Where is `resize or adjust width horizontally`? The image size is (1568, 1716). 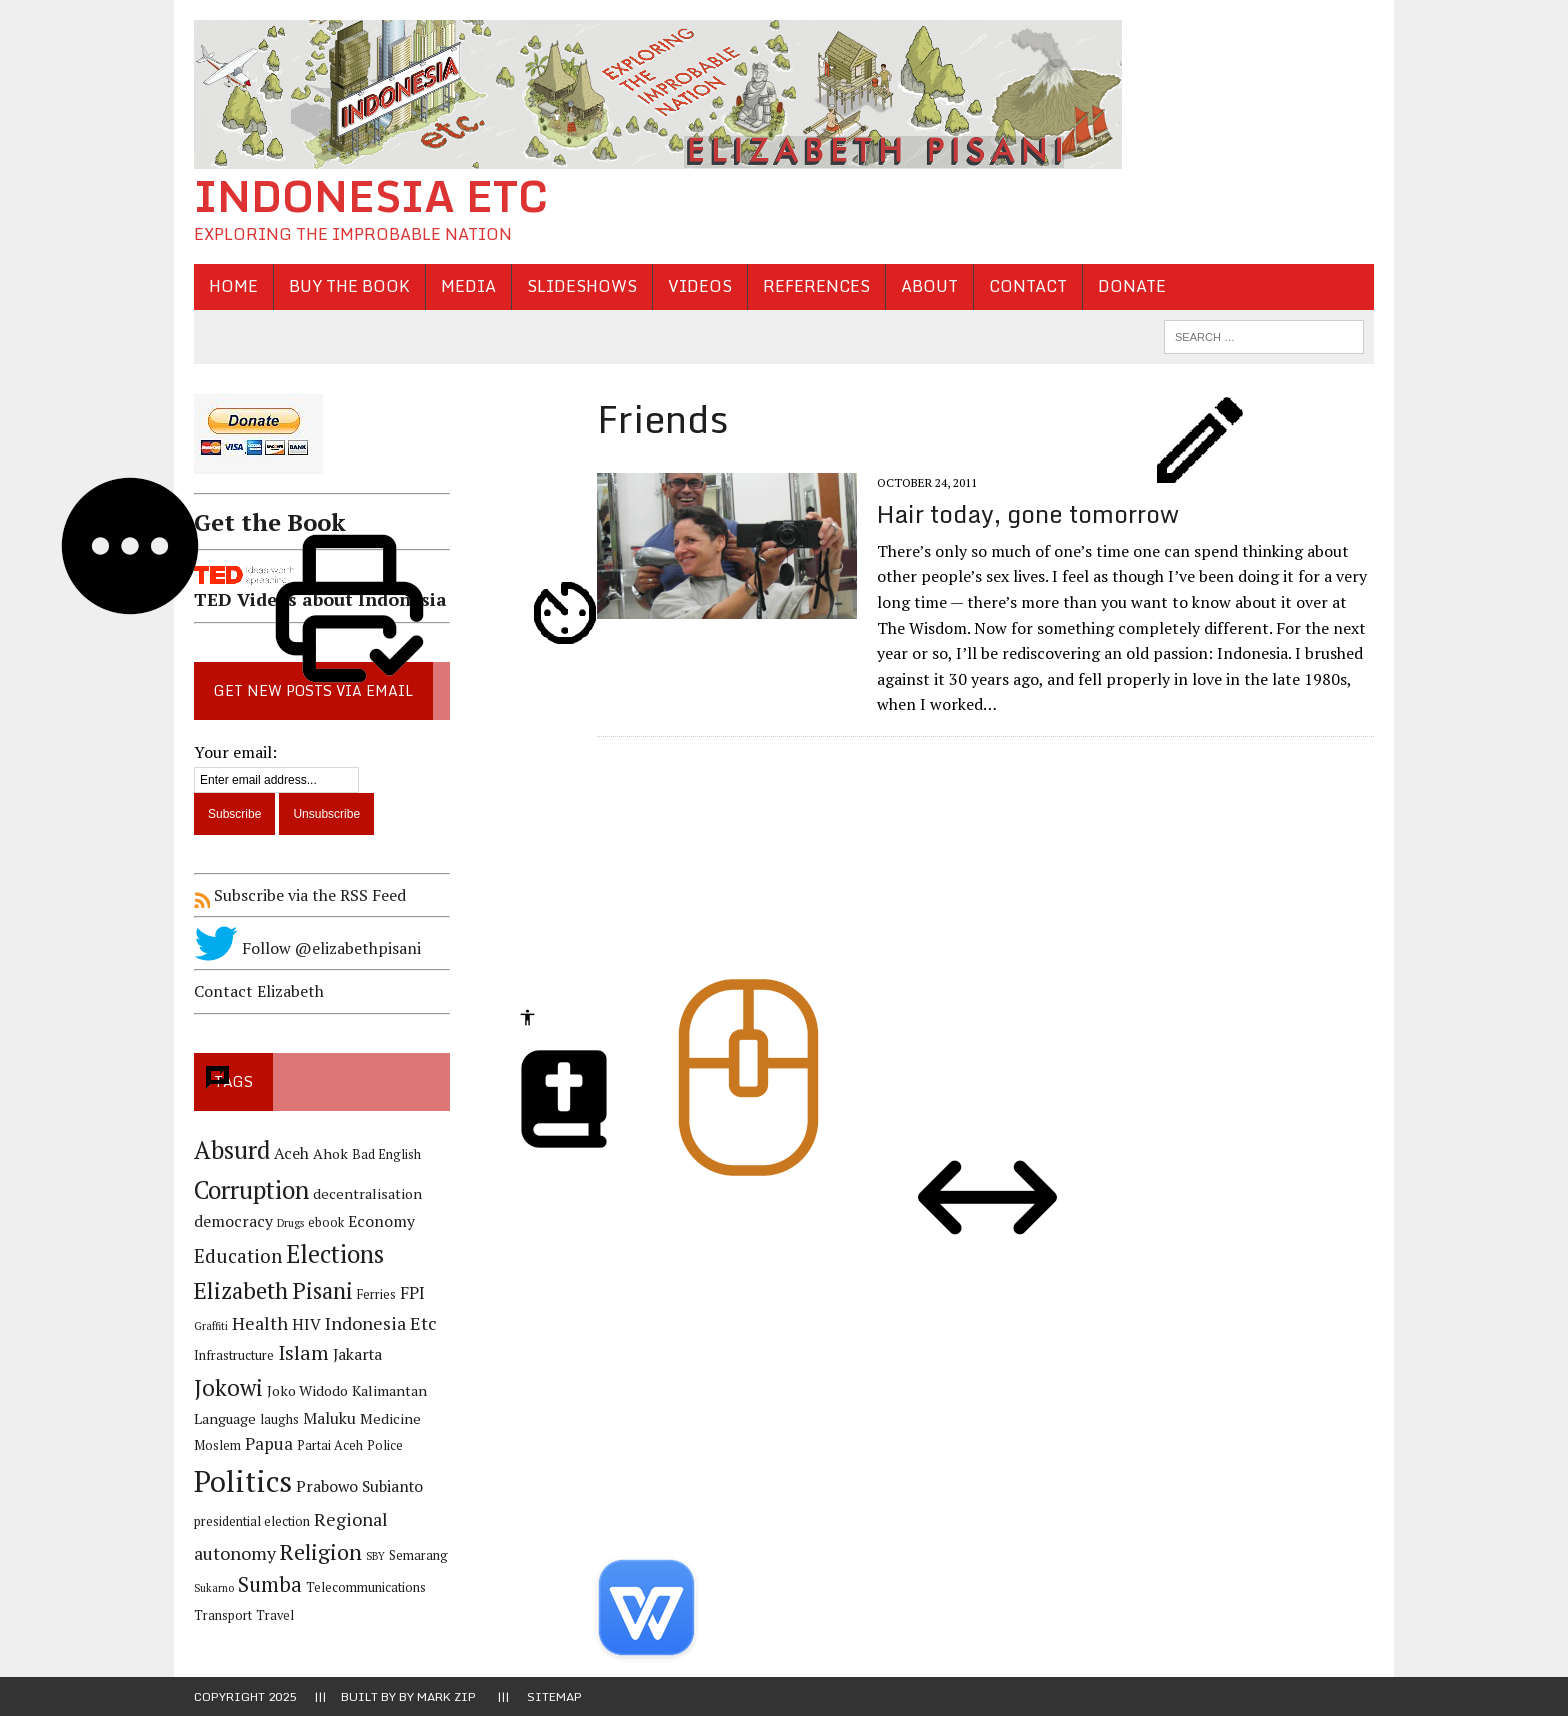 resize or adjust width horizontally is located at coordinates (987, 1199).